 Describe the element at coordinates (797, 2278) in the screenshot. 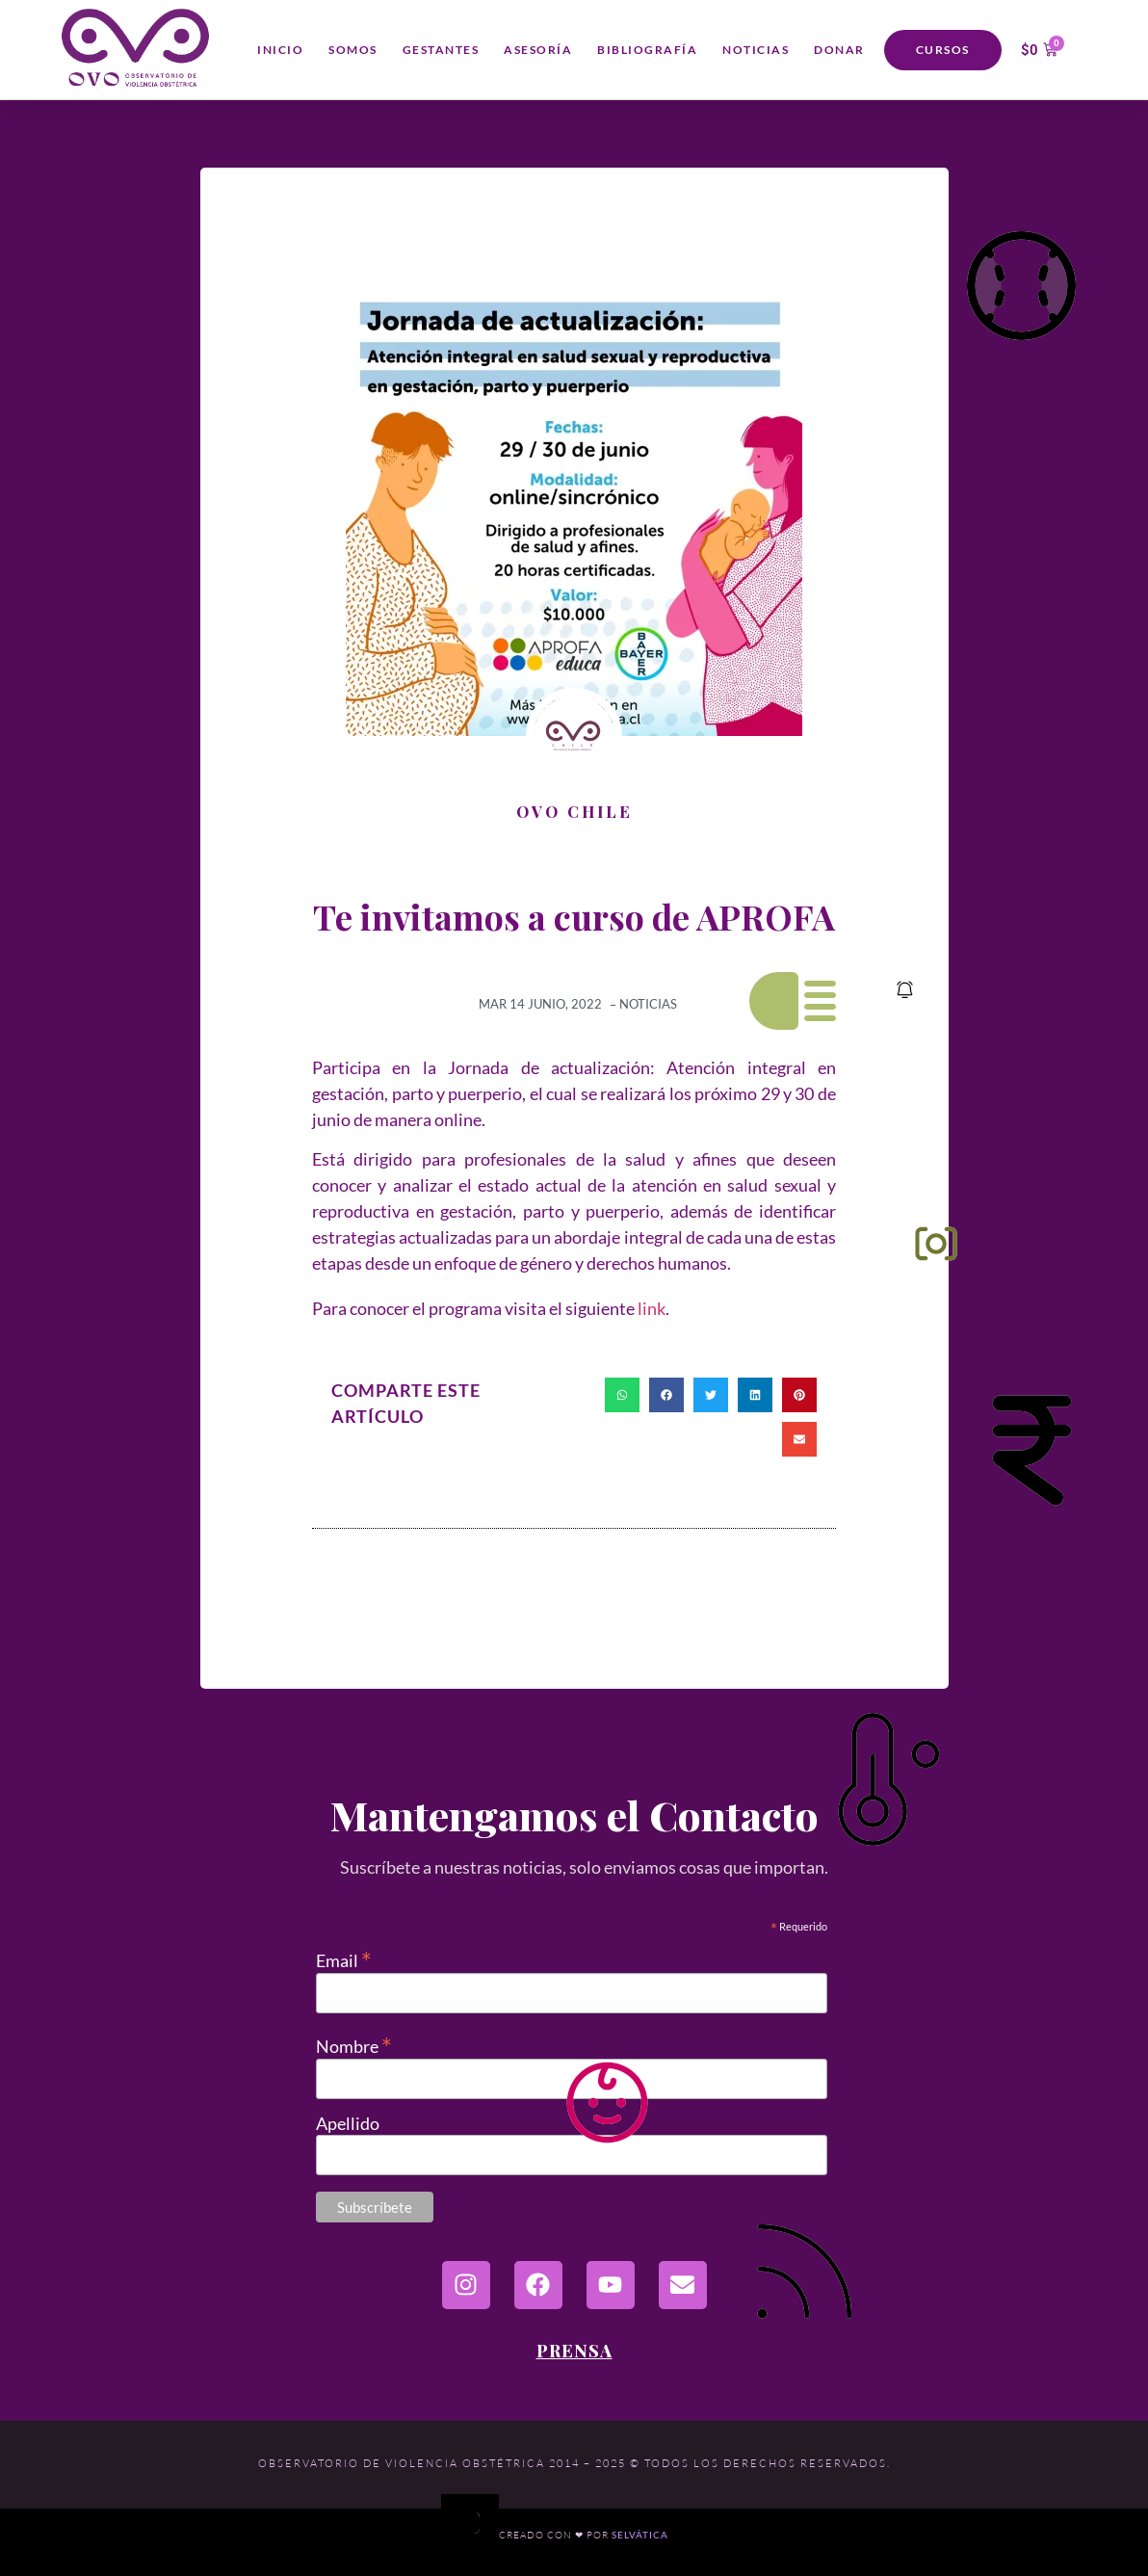

I see `subscribe to RSS feed` at that location.